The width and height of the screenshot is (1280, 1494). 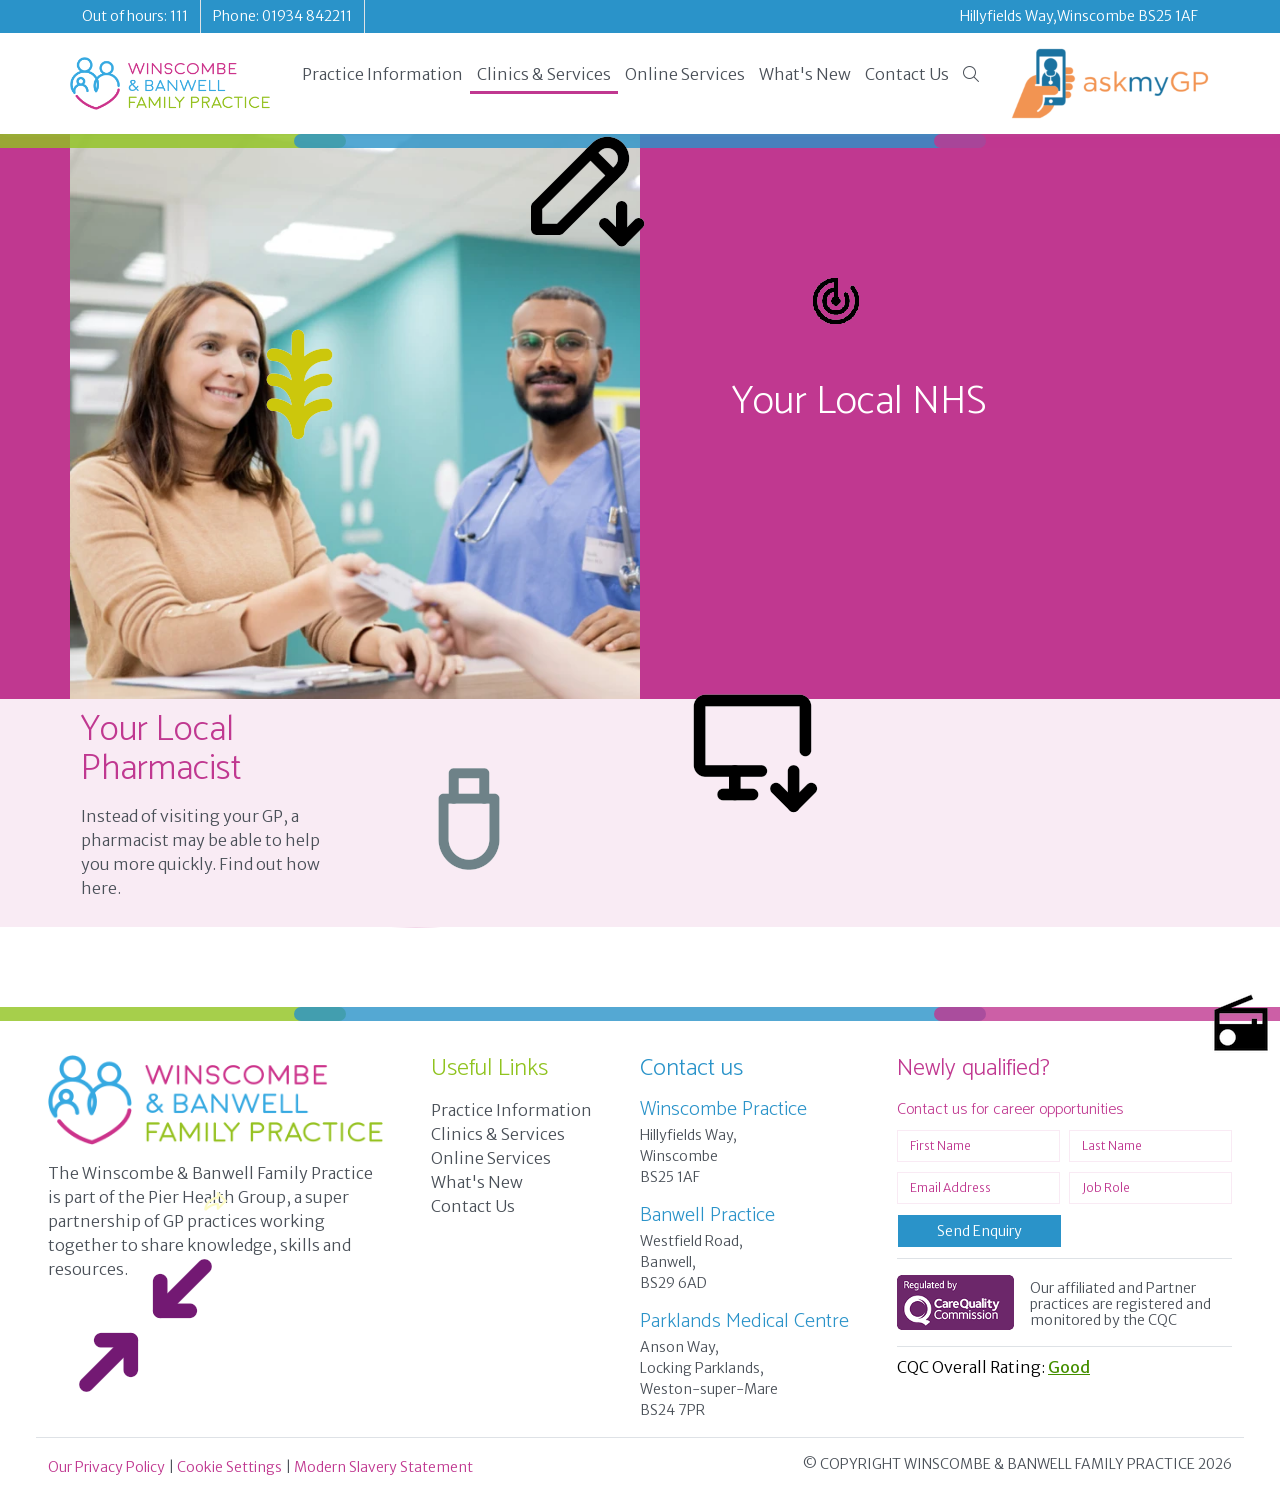 I want to click on download to desktop computer, so click(x=752, y=747).